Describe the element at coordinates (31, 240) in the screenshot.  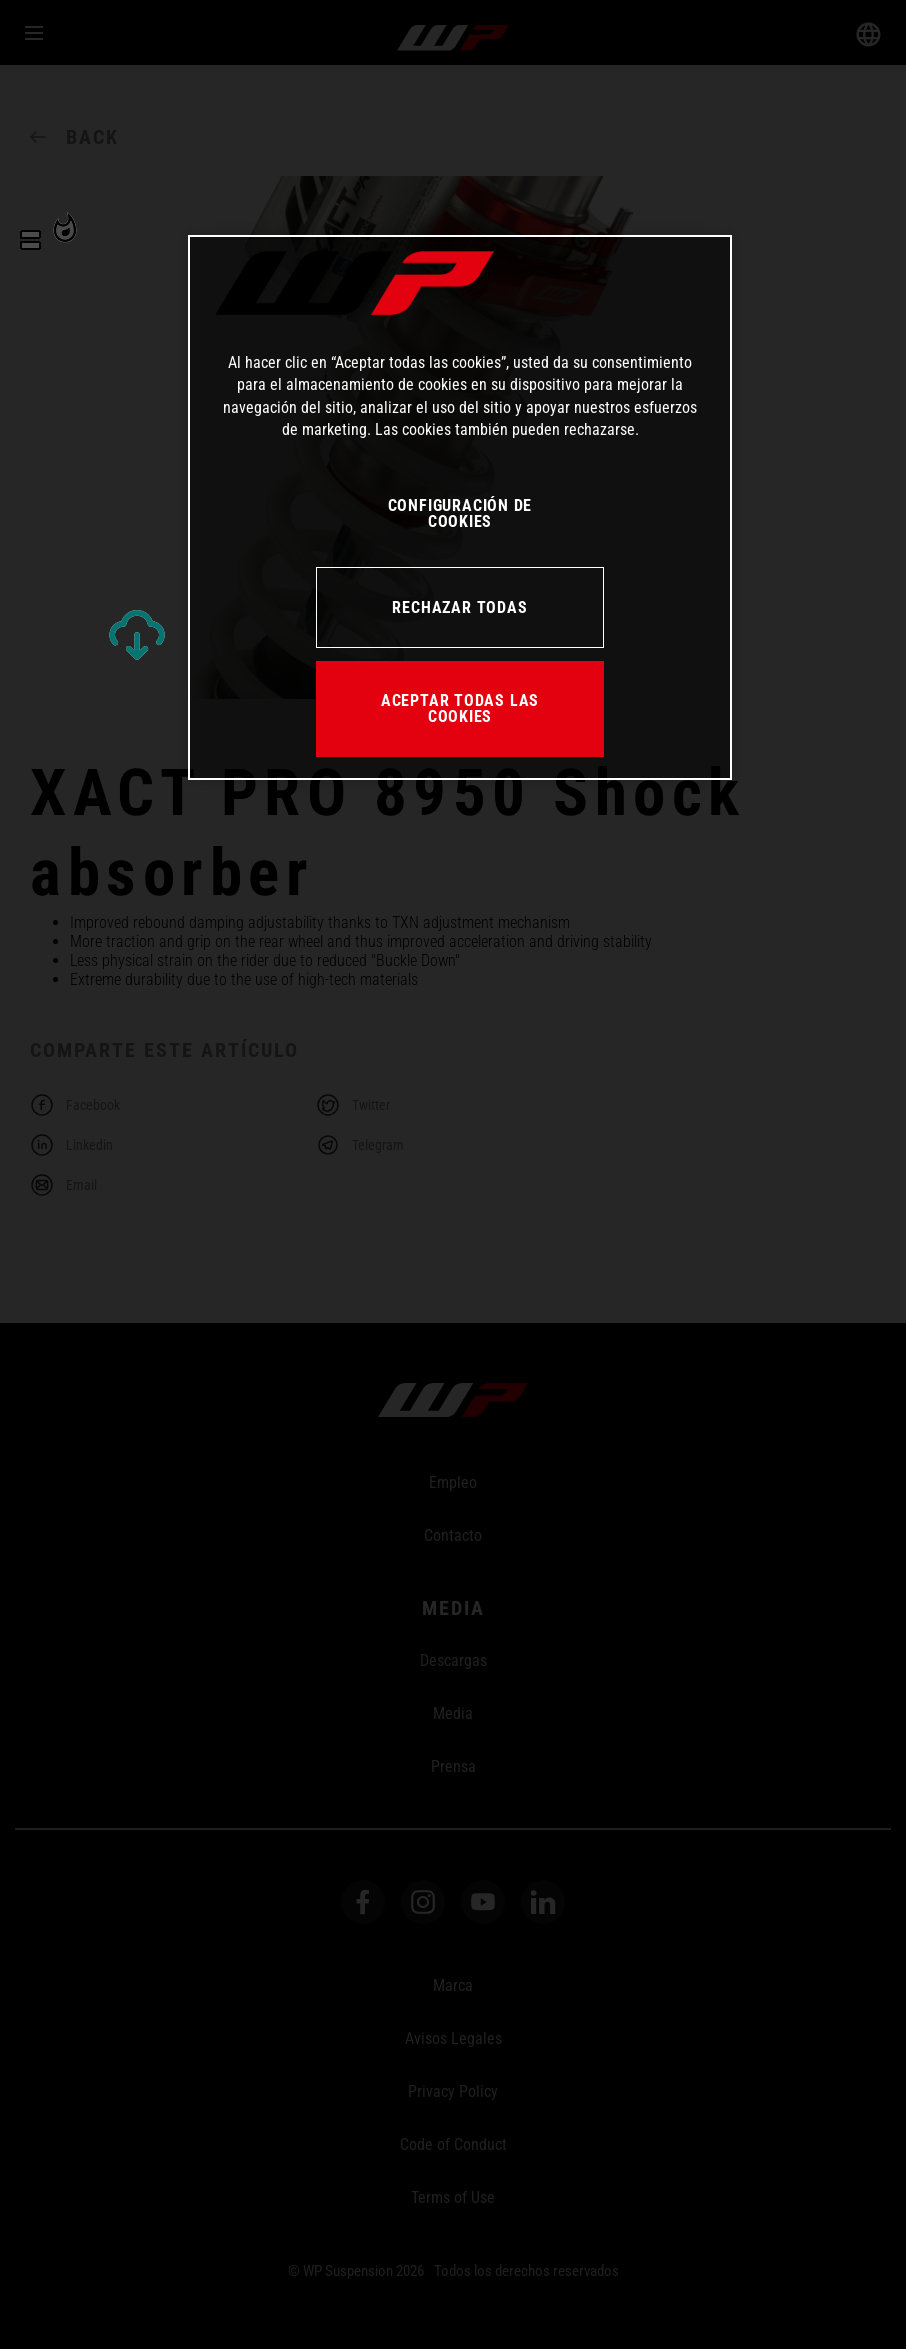
I see `view agenda or schedule items` at that location.